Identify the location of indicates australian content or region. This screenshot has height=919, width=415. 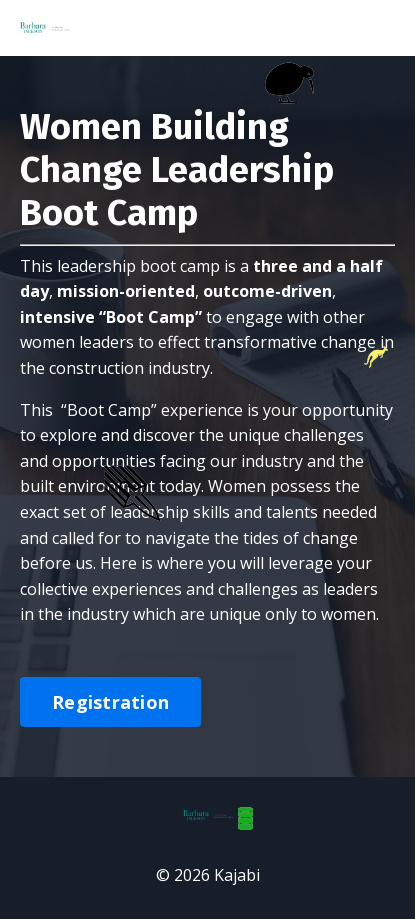
(376, 357).